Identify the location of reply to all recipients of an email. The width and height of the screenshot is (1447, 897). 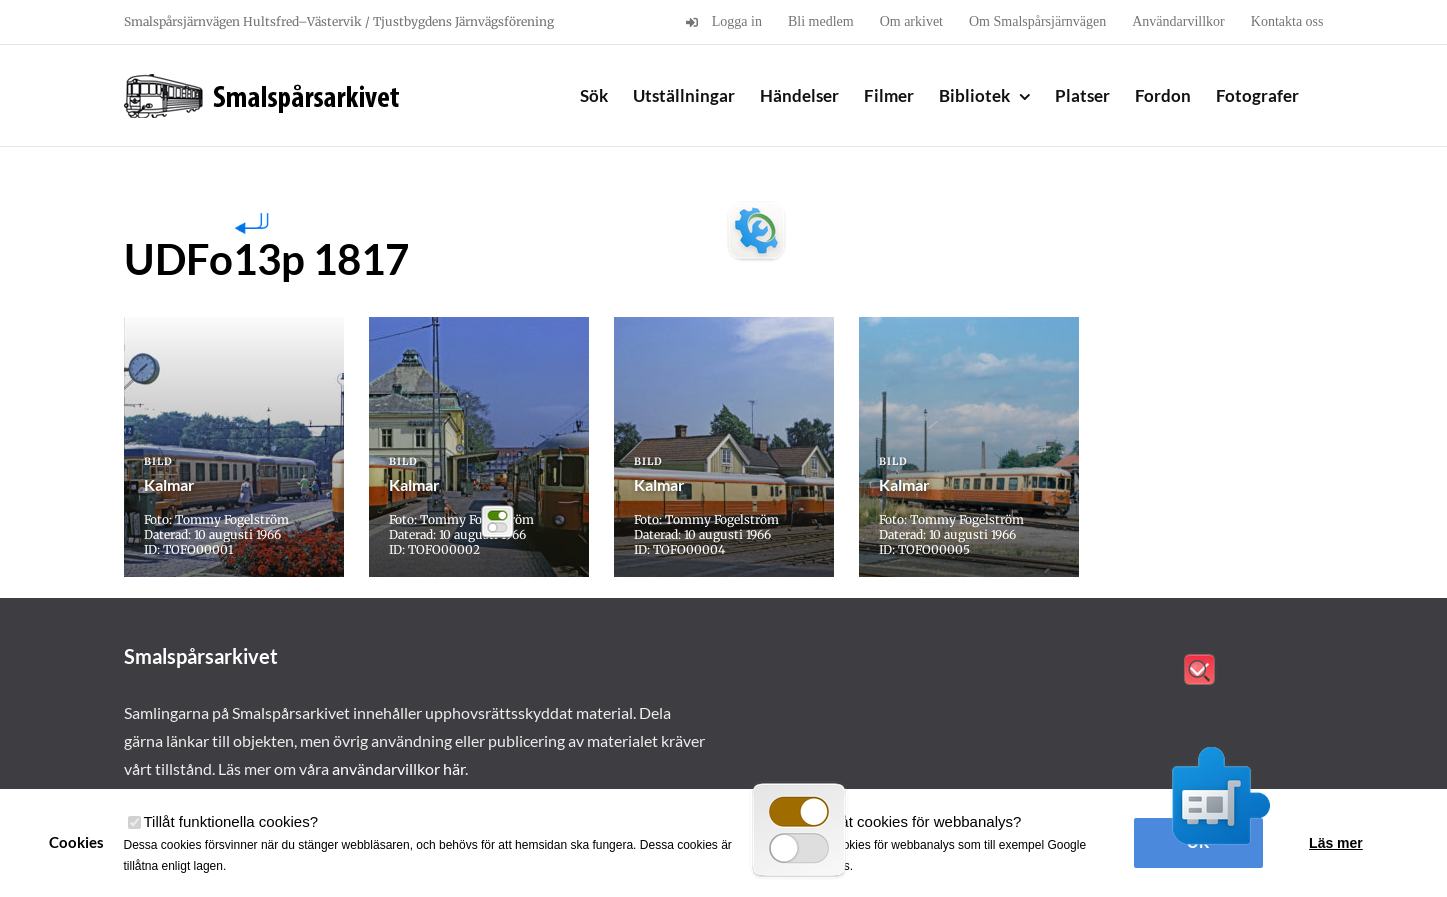
(251, 221).